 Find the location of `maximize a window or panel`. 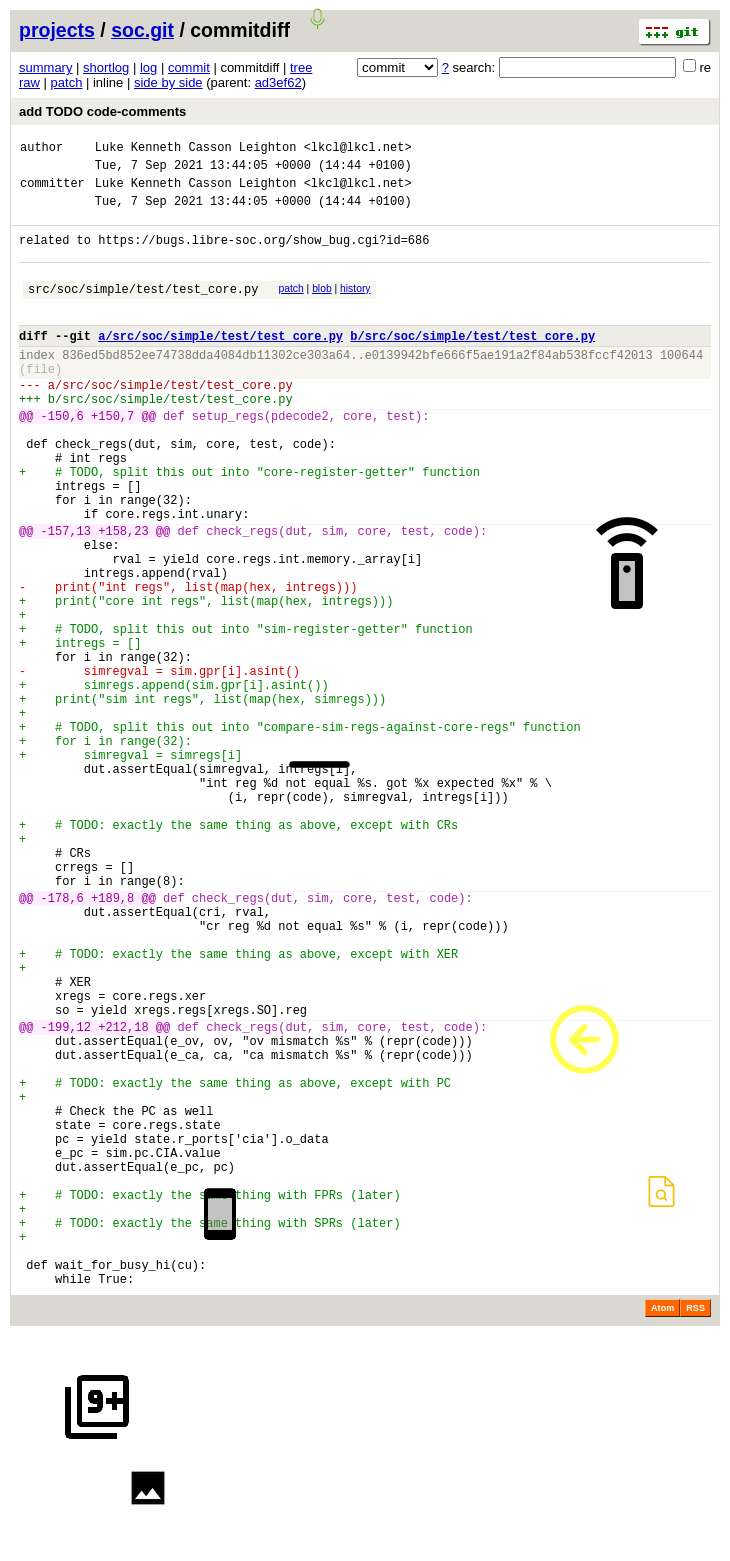

maximize a window or panel is located at coordinates (319, 791).